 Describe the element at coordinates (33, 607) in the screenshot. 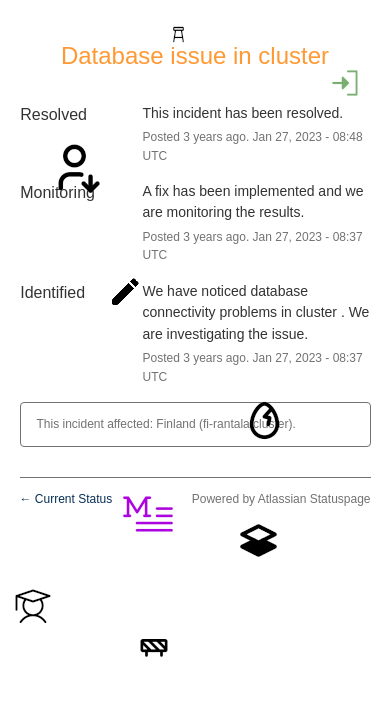

I see `view student profile or account` at that location.